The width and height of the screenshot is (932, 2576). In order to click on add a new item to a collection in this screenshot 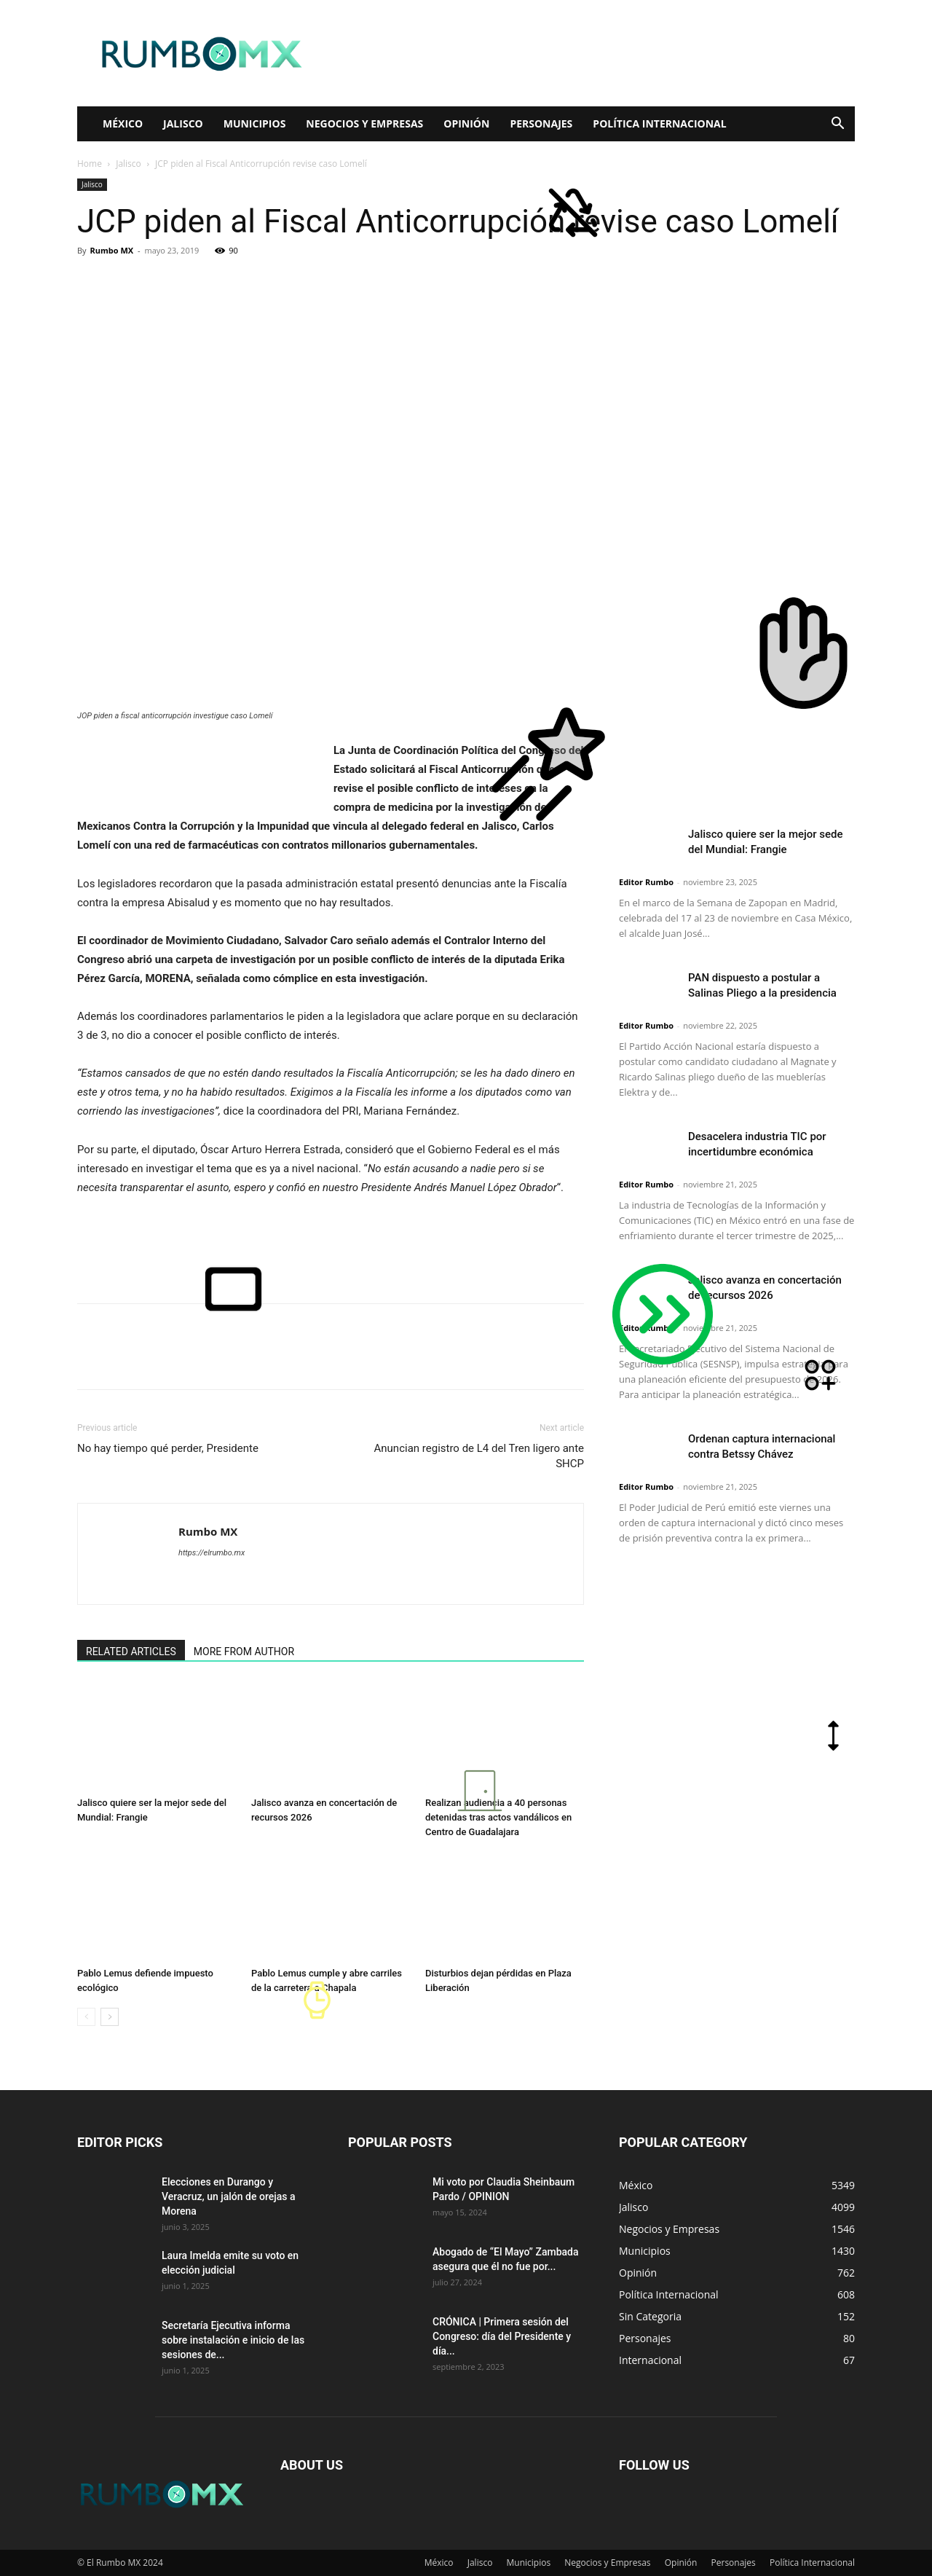, I will do `click(820, 1375)`.